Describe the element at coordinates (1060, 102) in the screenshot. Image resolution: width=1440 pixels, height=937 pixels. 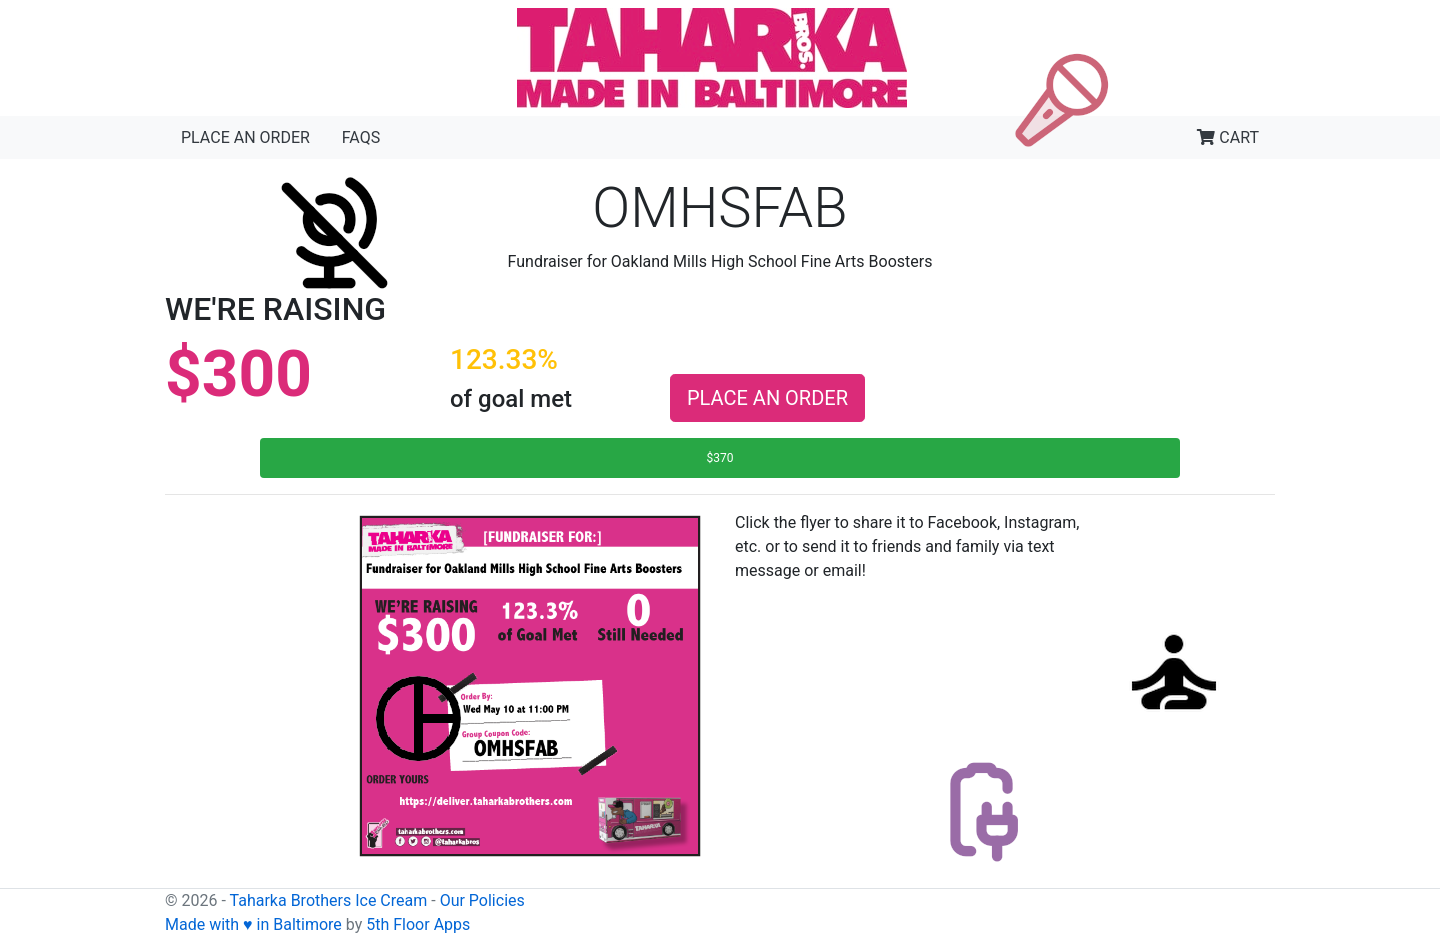
I see `access voice recording or audio input` at that location.